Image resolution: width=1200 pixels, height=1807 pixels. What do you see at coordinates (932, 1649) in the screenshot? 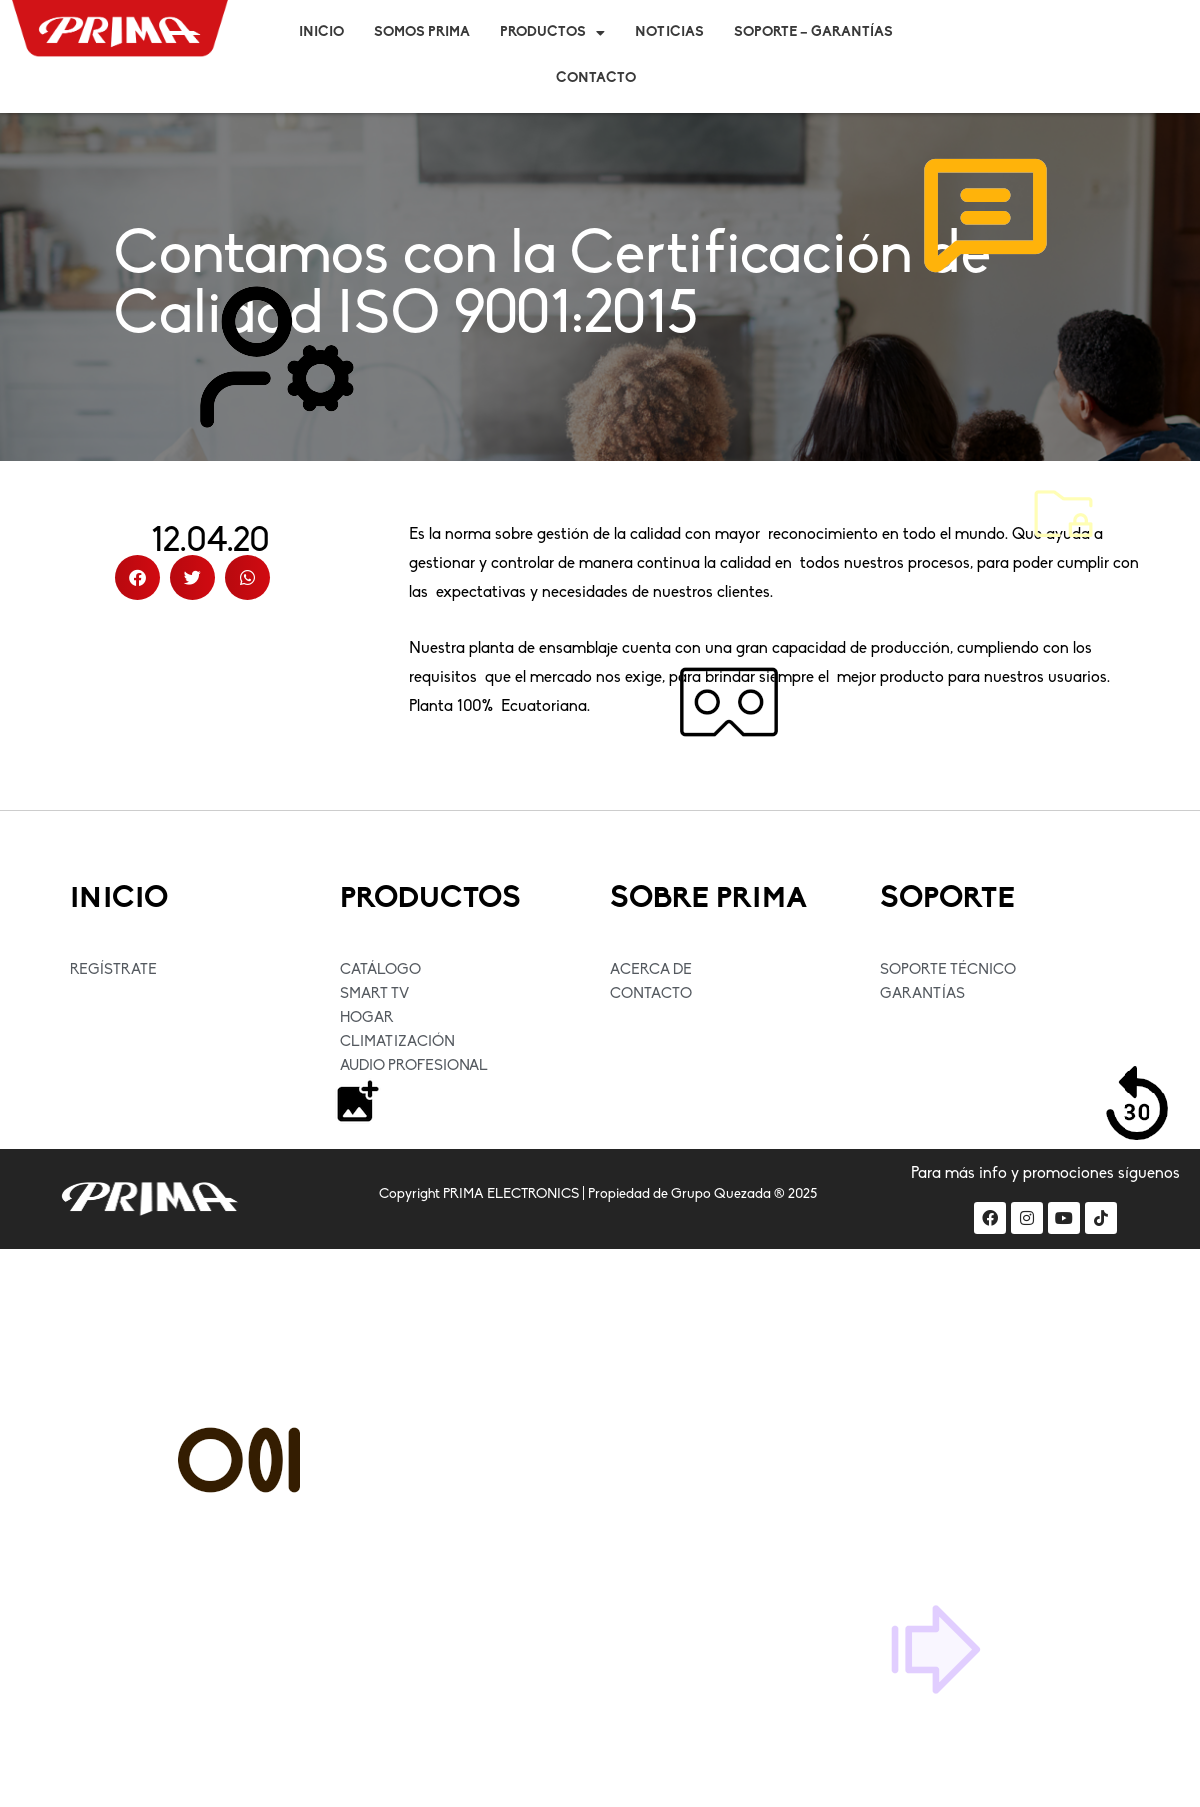
I see `go to next step or screen` at bounding box center [932, 1649].